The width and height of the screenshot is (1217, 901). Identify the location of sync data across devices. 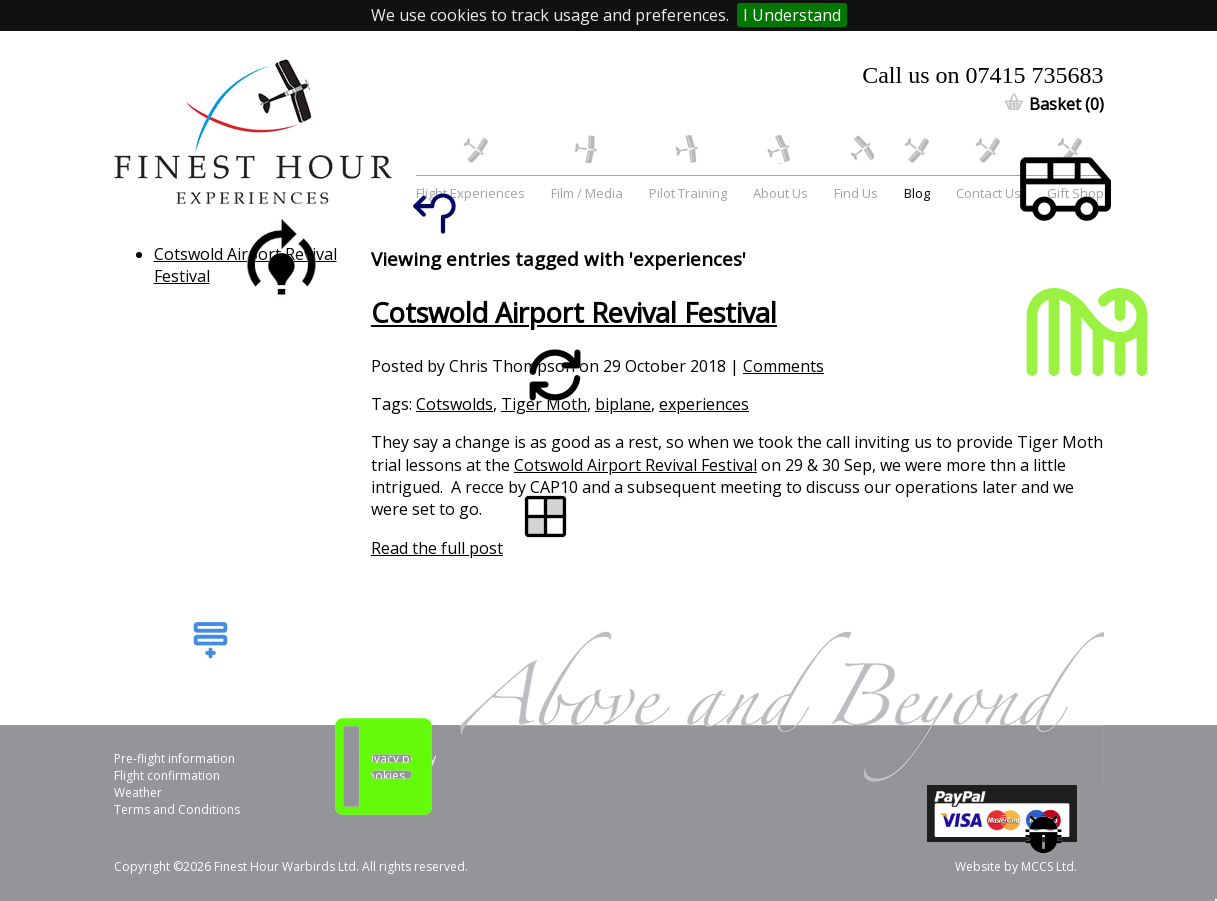
(555, 375).